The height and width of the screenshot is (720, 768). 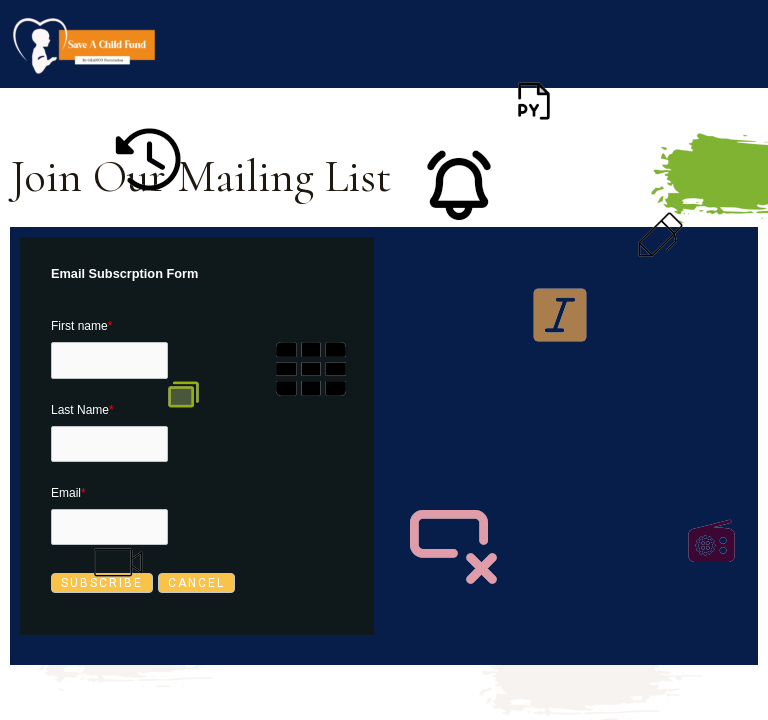 What do you see at coordinates (459, 186) in the screenshot?
I see `indicates new notifications or alerts` at bounding box center [459, 186].